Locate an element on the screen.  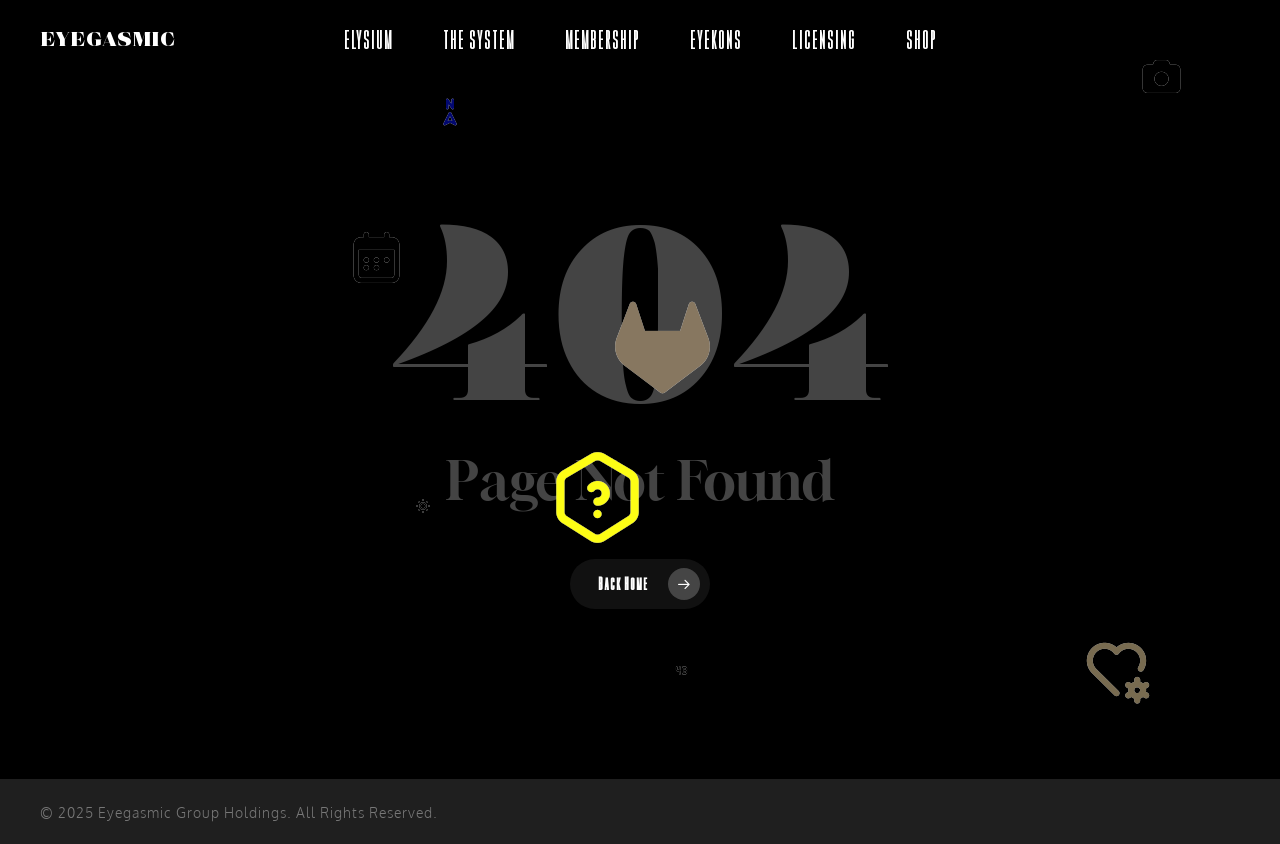
orient map to face north is located at coordinates (450, 112).